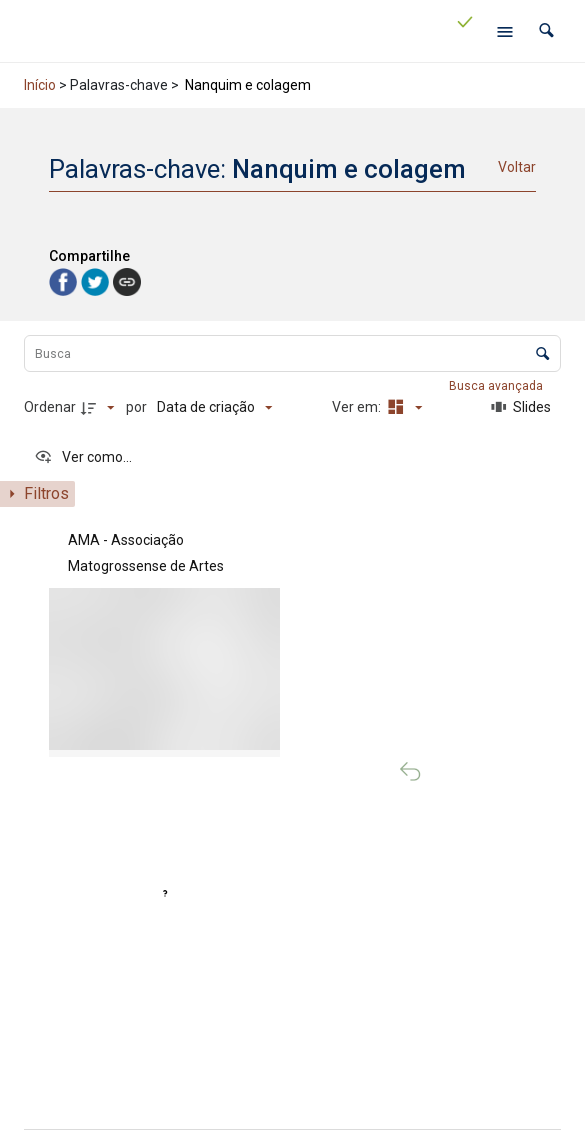 Image resolution: width=585 pixels, height=1139 pixels. Describe the element at coordinates (165, 893) in the screenshot. I see `access help or support information` at that location.